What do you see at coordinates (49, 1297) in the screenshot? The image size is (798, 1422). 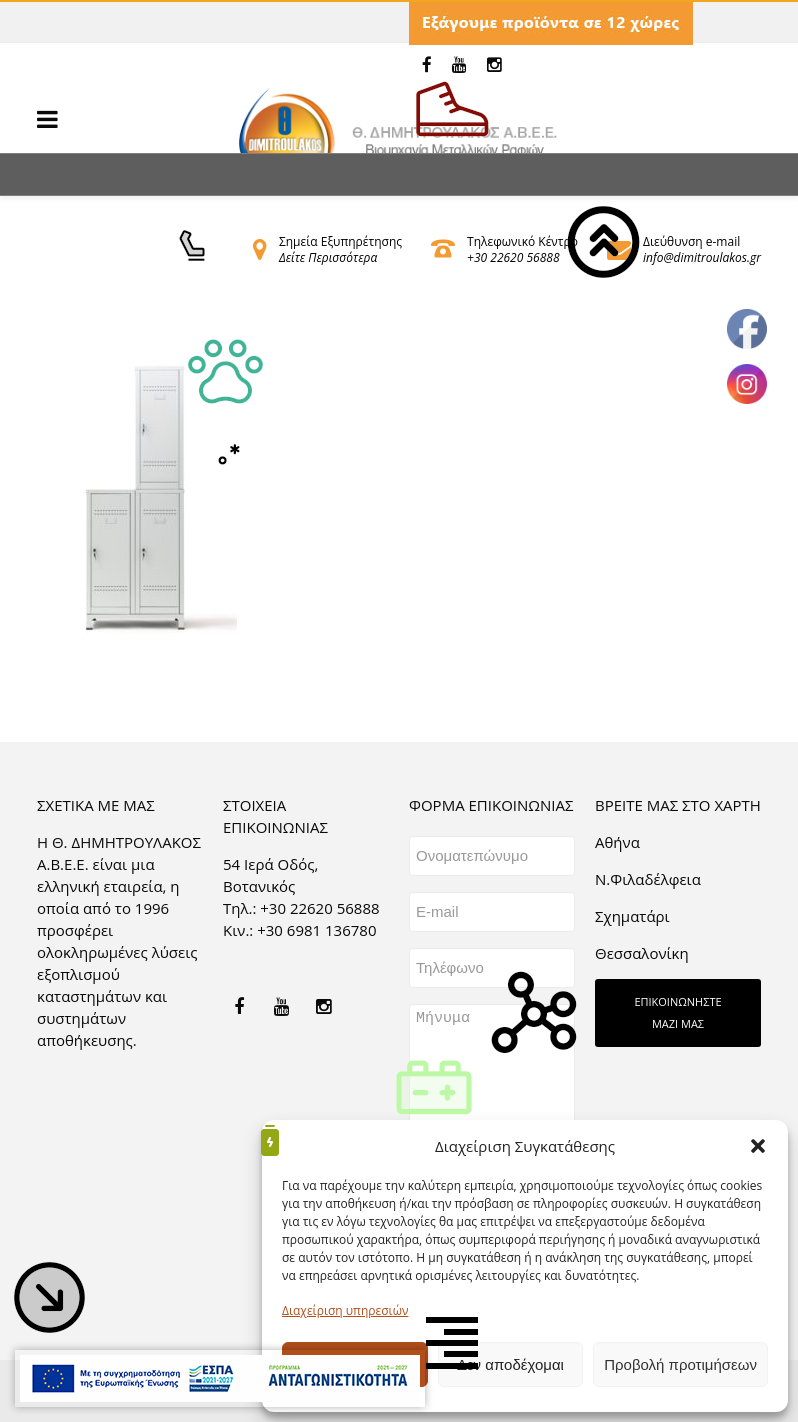 I see `navigate to the next item or section` at bounding box center [49, 1297].